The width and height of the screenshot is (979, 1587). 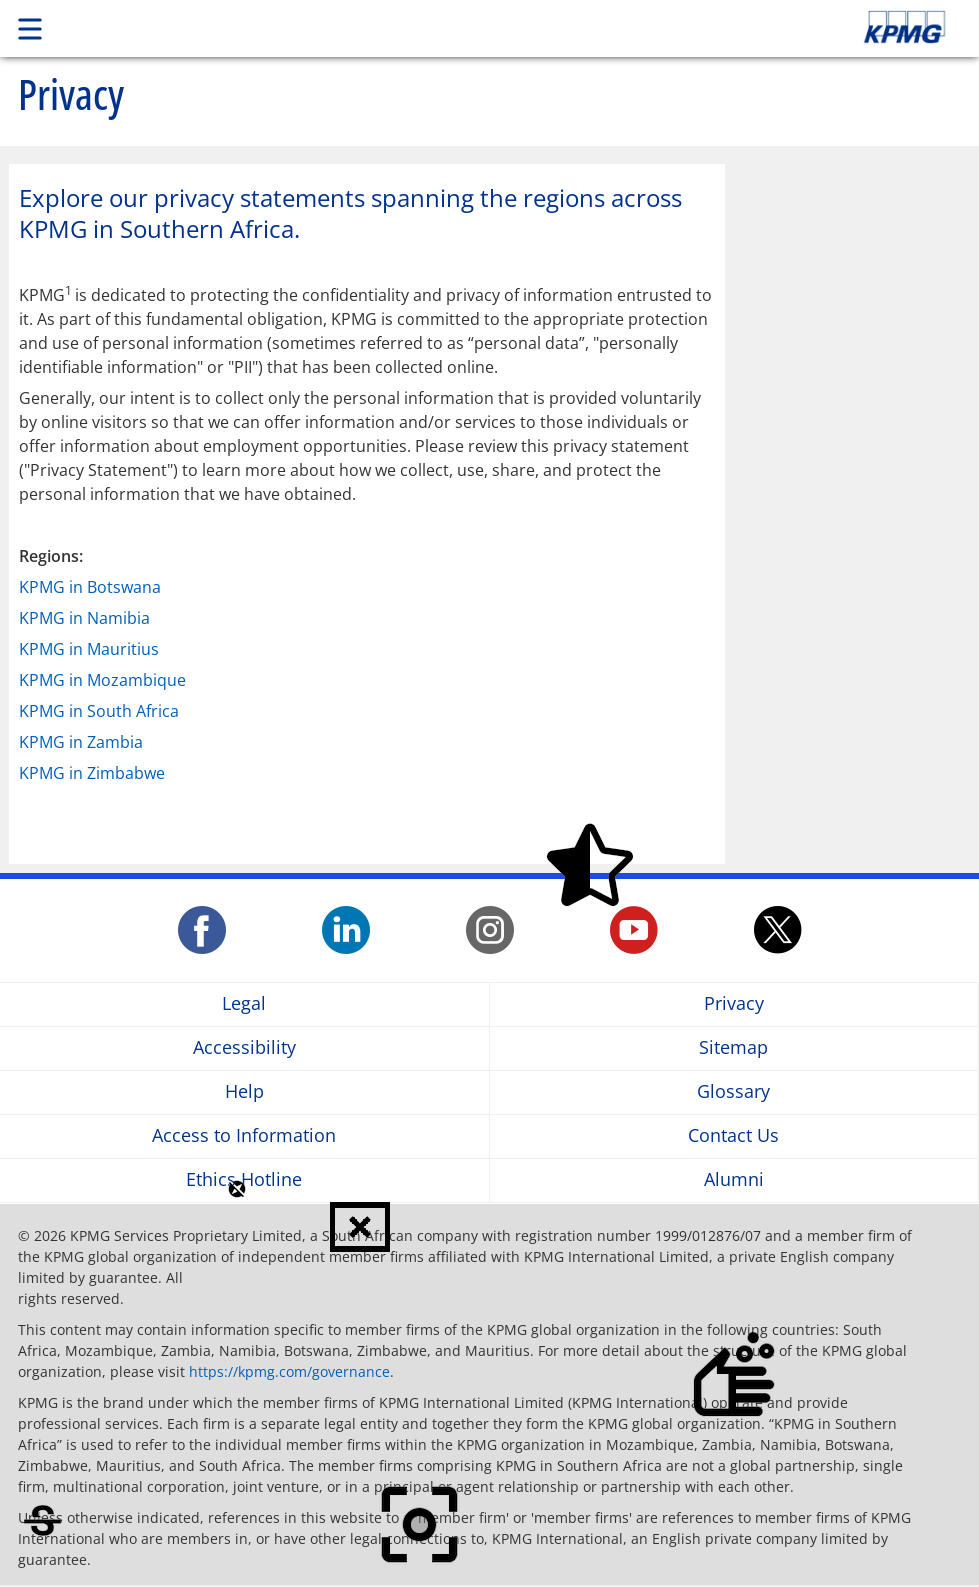 What do you see at coordinates (42, 1523) in the screenshot?
I see `apply strikethrough formatting to selected text` at bounding box center [42, 1523].